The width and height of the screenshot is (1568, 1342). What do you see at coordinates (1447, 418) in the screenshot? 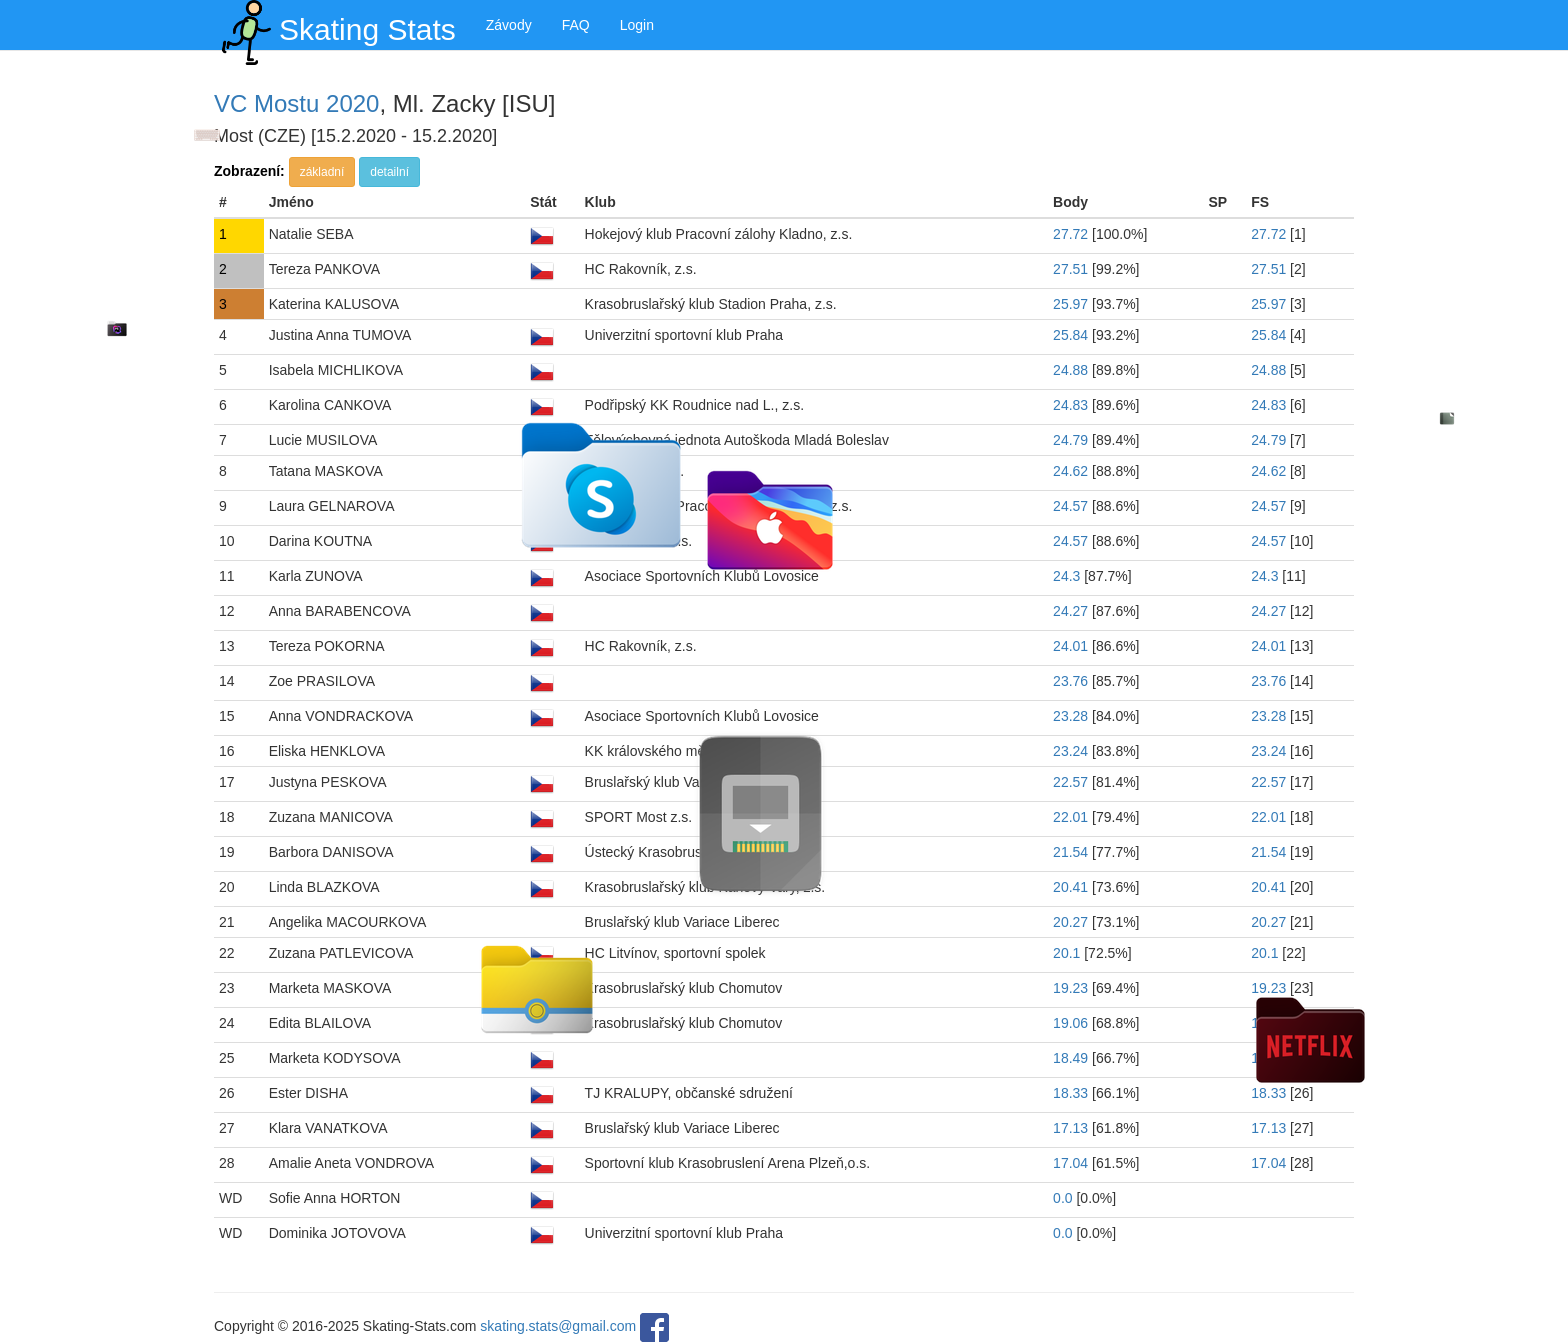
I see `change desktop wallpaper` at bounding box center [1447, 418].